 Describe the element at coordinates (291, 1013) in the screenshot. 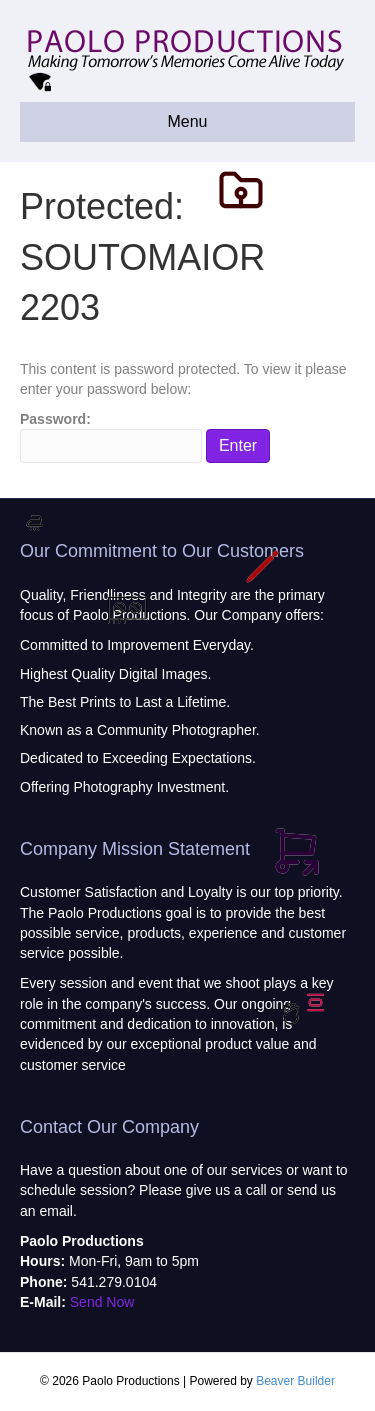

I see `add to favorites or wishlist` at that location.